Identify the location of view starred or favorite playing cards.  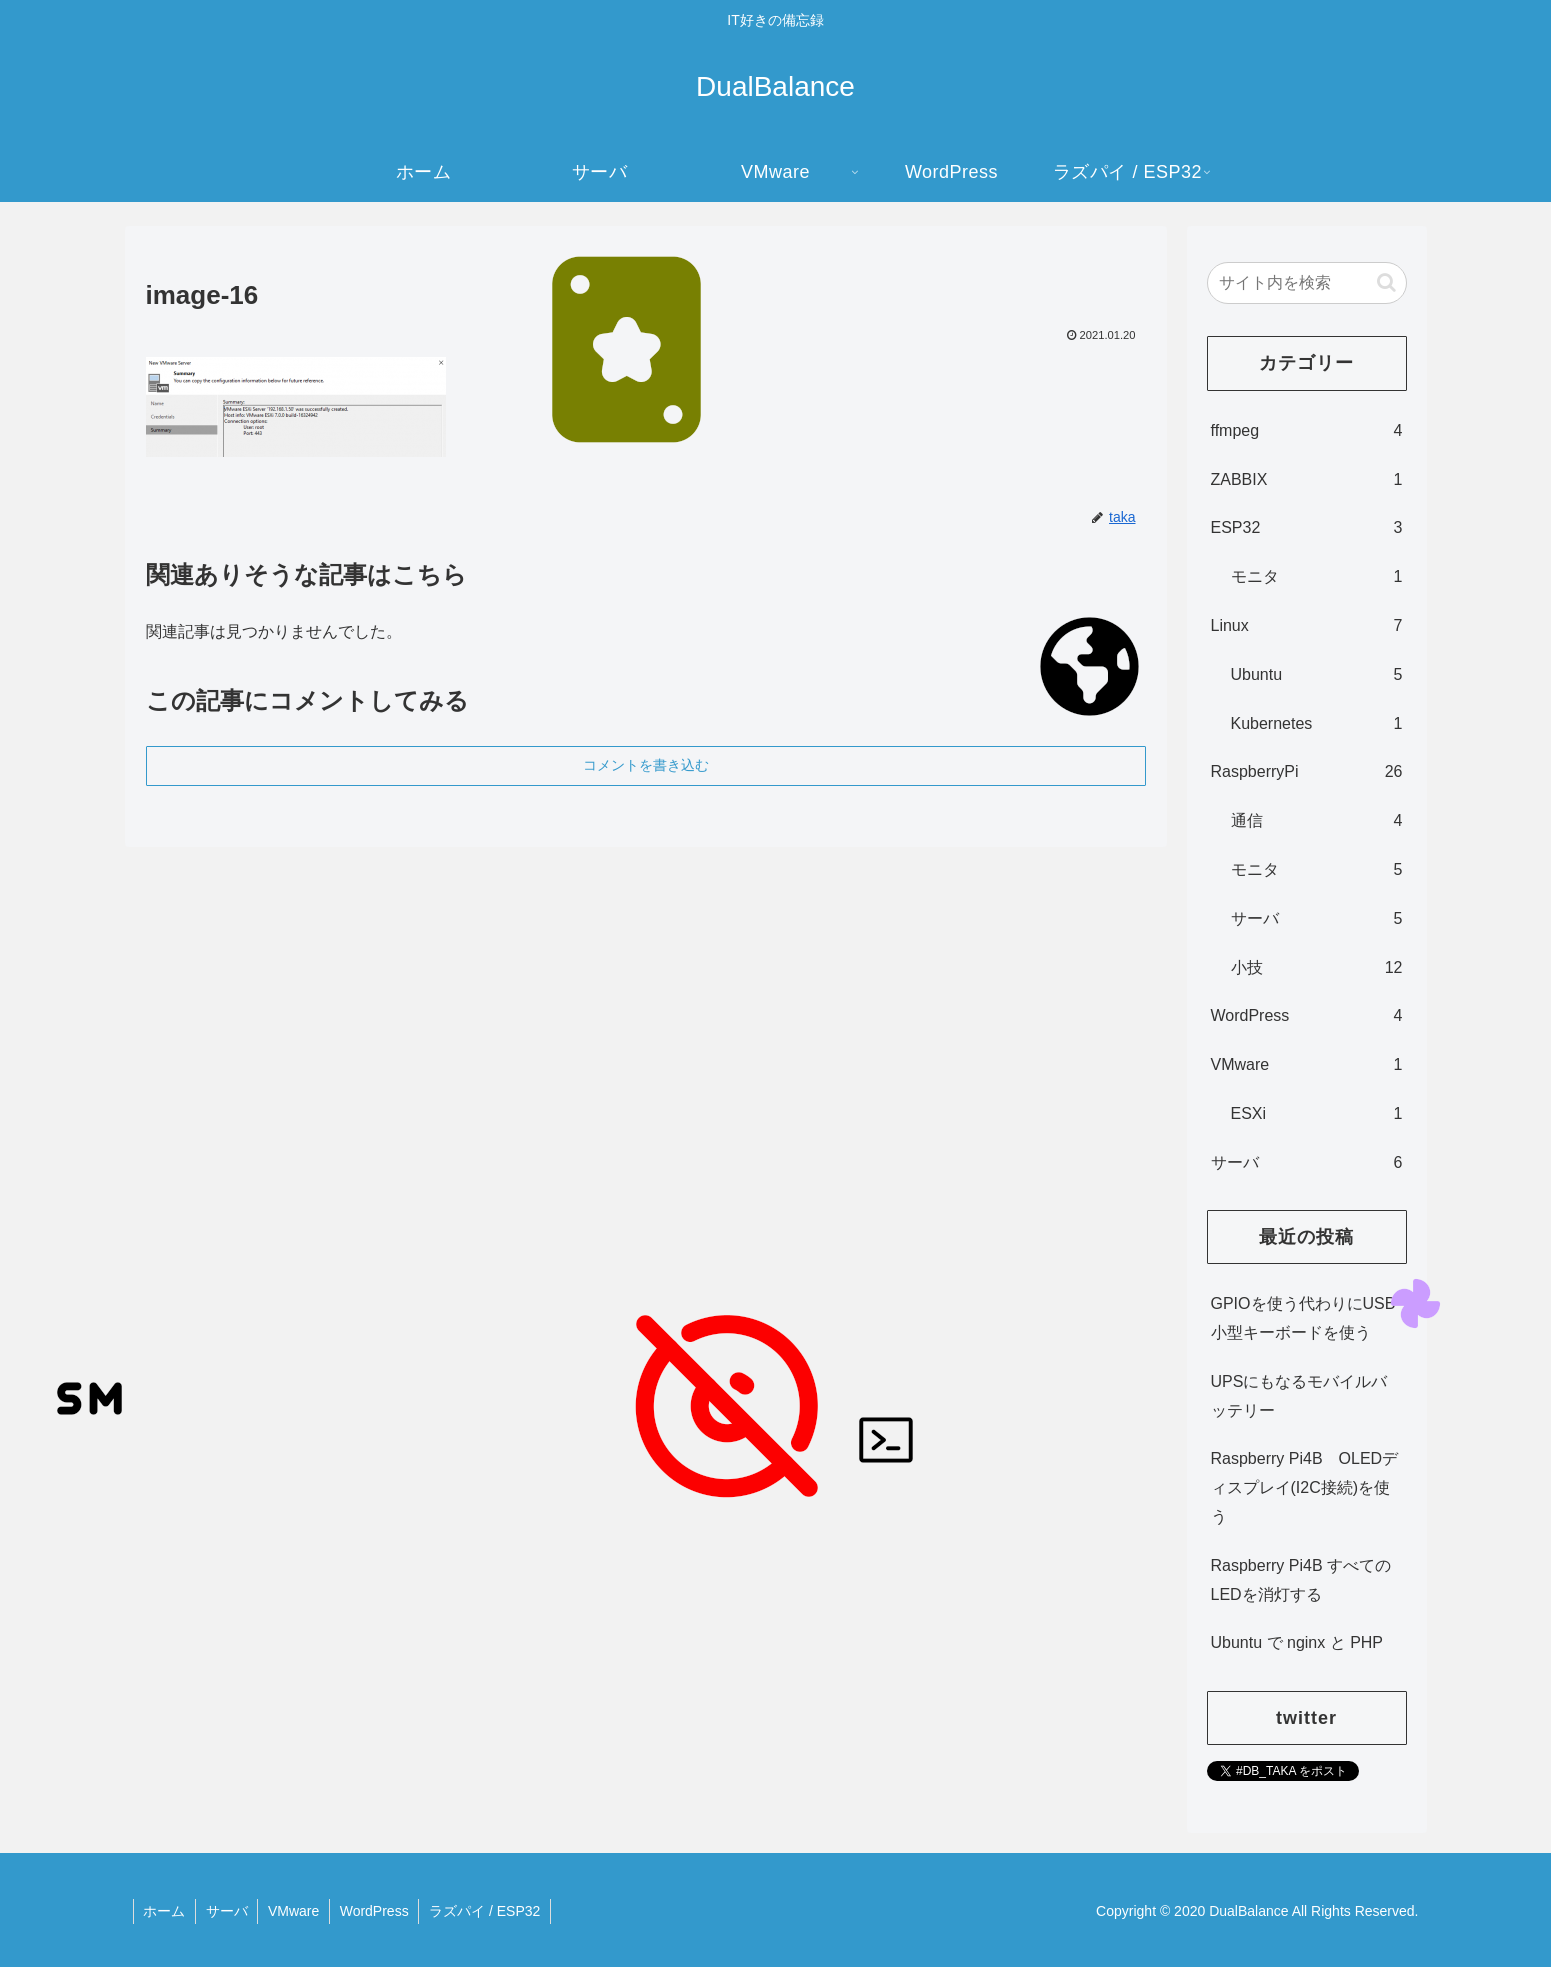
(626, 349).